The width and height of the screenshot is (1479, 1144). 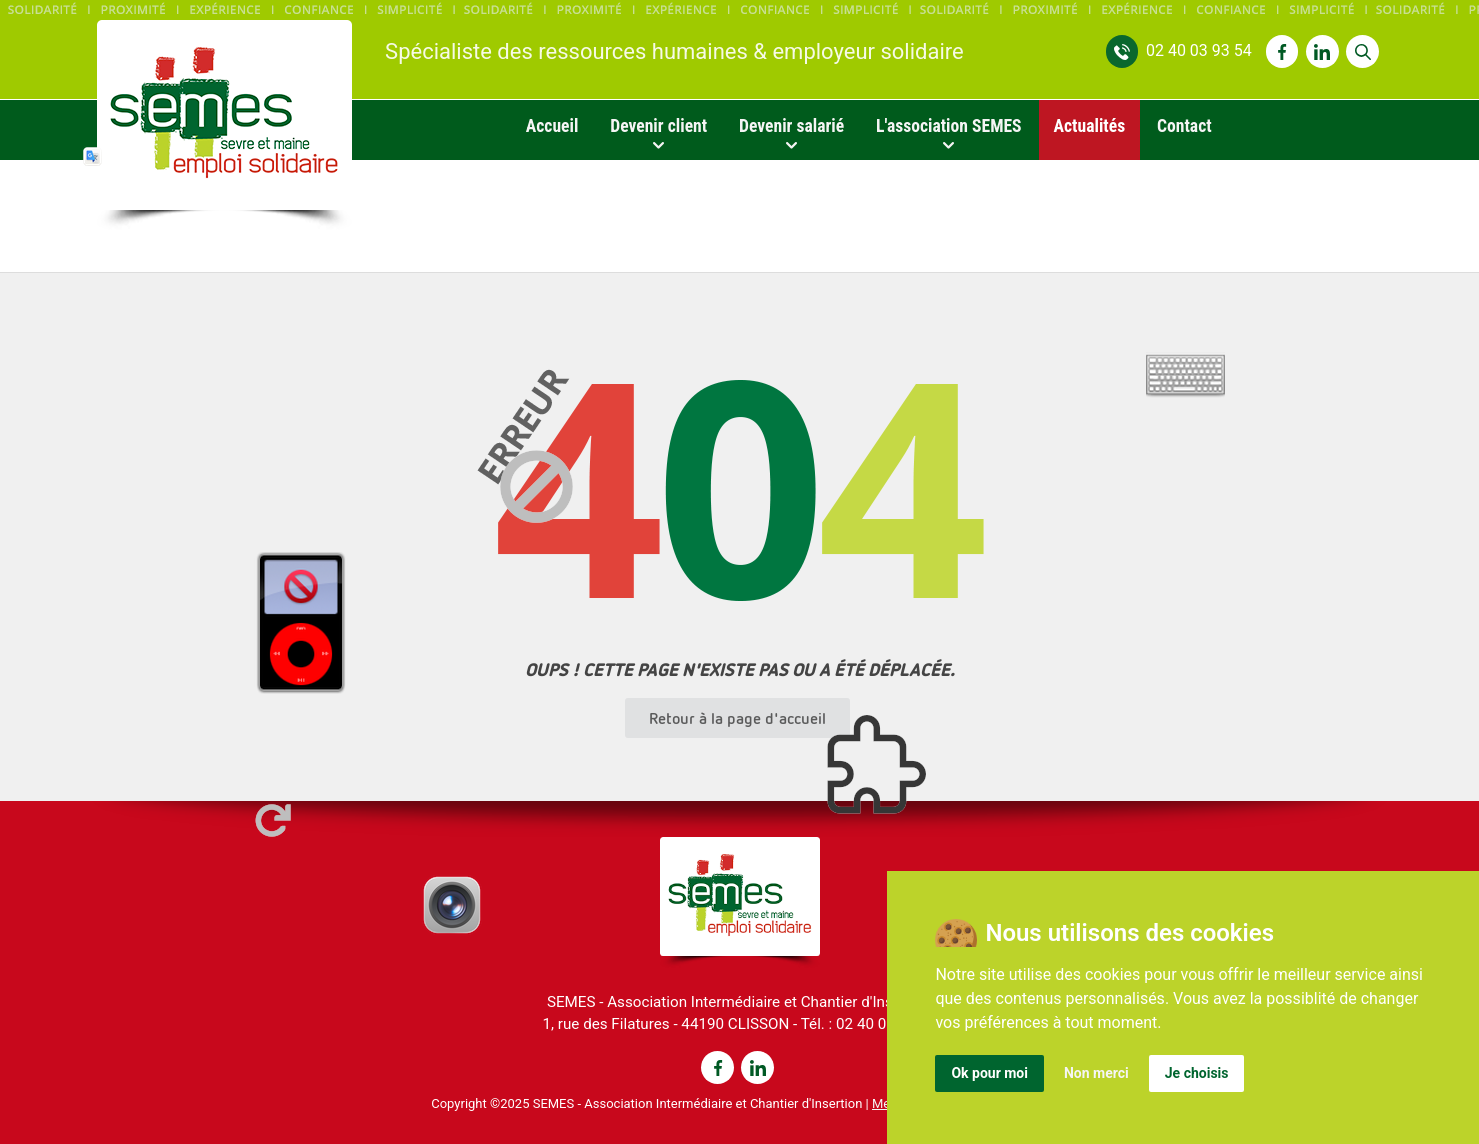 I want to click on refresh the current view, so click(x=274, y=820).